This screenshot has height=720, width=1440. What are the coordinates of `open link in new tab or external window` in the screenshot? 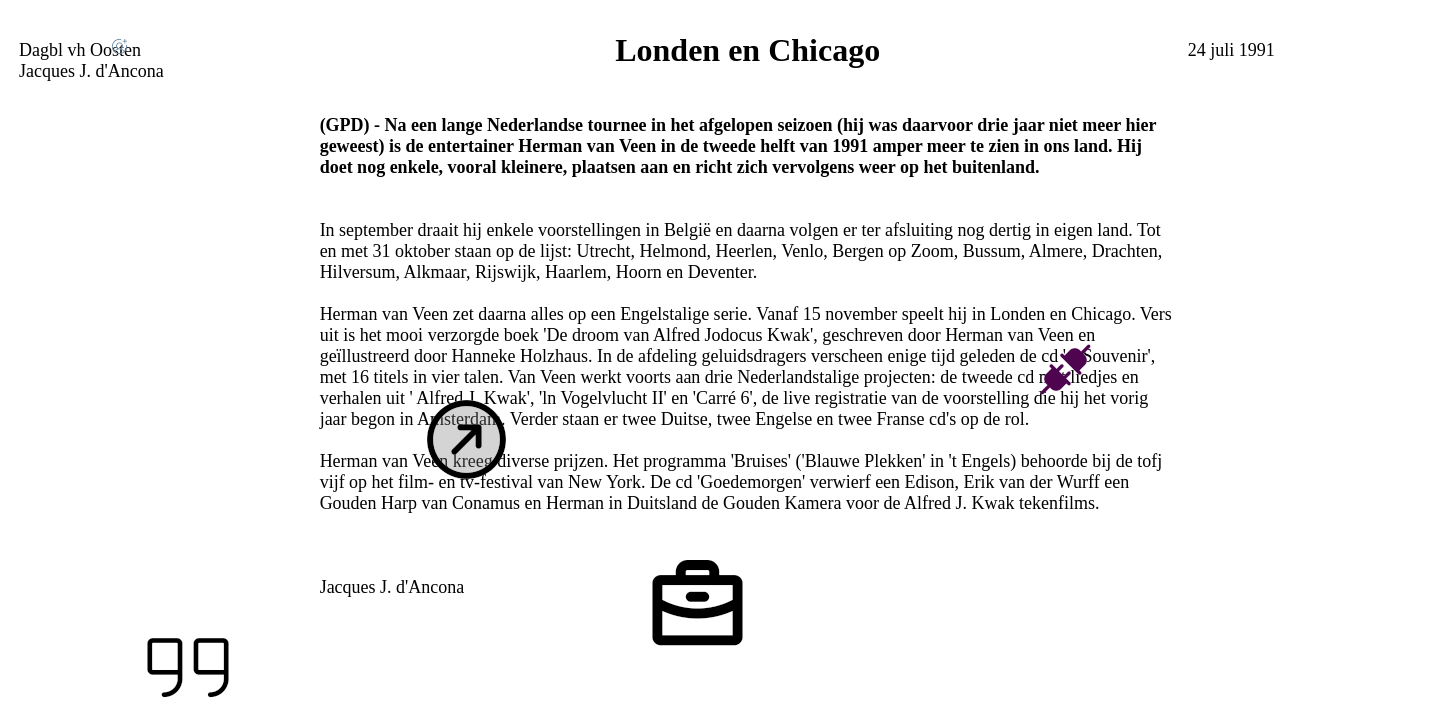 It's located at (466, 439).